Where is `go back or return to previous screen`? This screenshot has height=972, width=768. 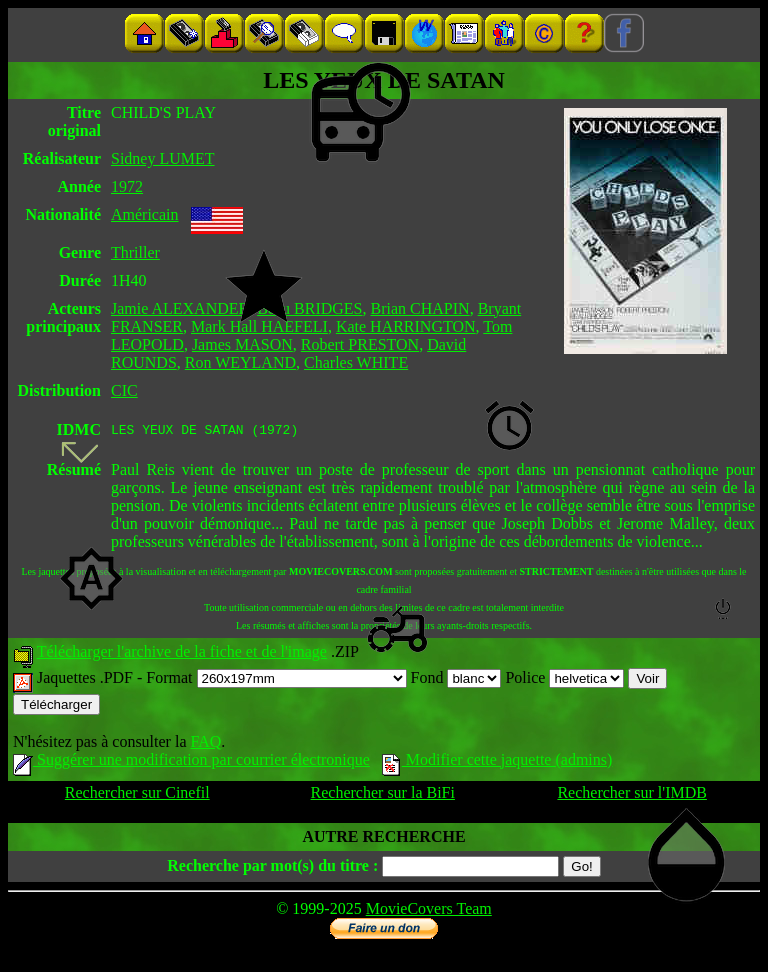 go back or return to previous screen is located at coordinates (80, 451).